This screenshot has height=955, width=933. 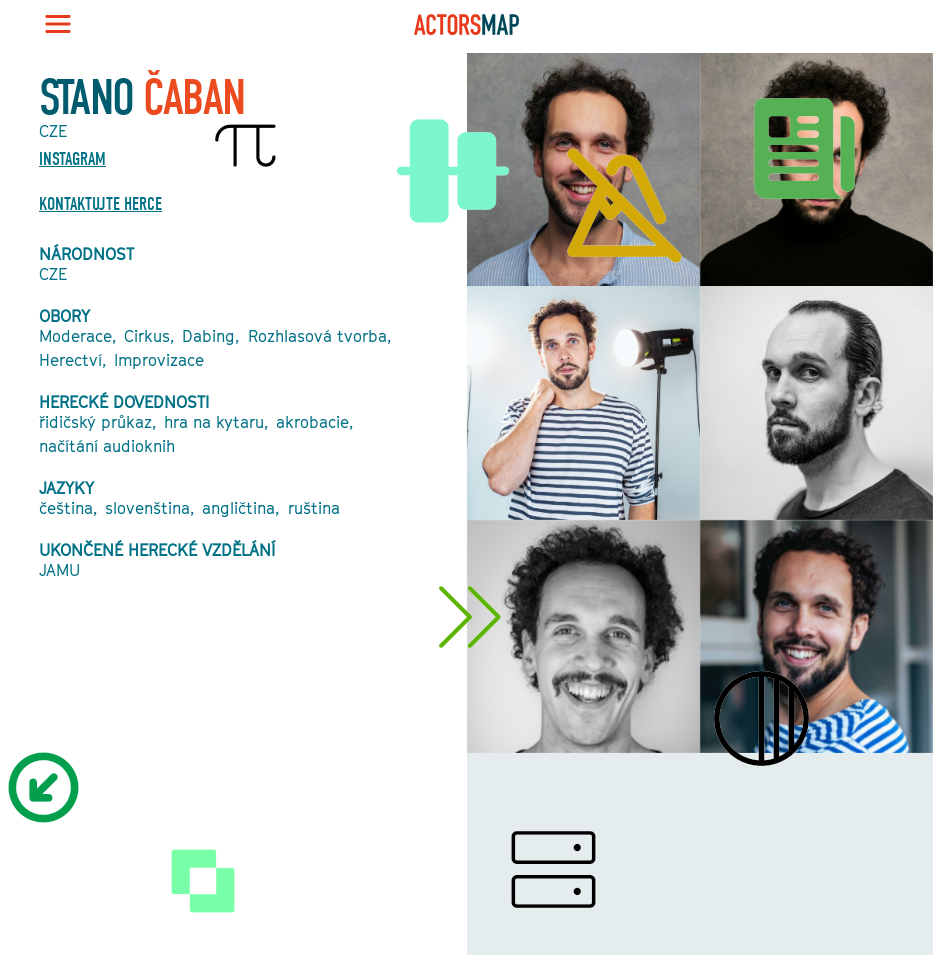 I want to click on access storage or server settings, so click(x=553, y=869).